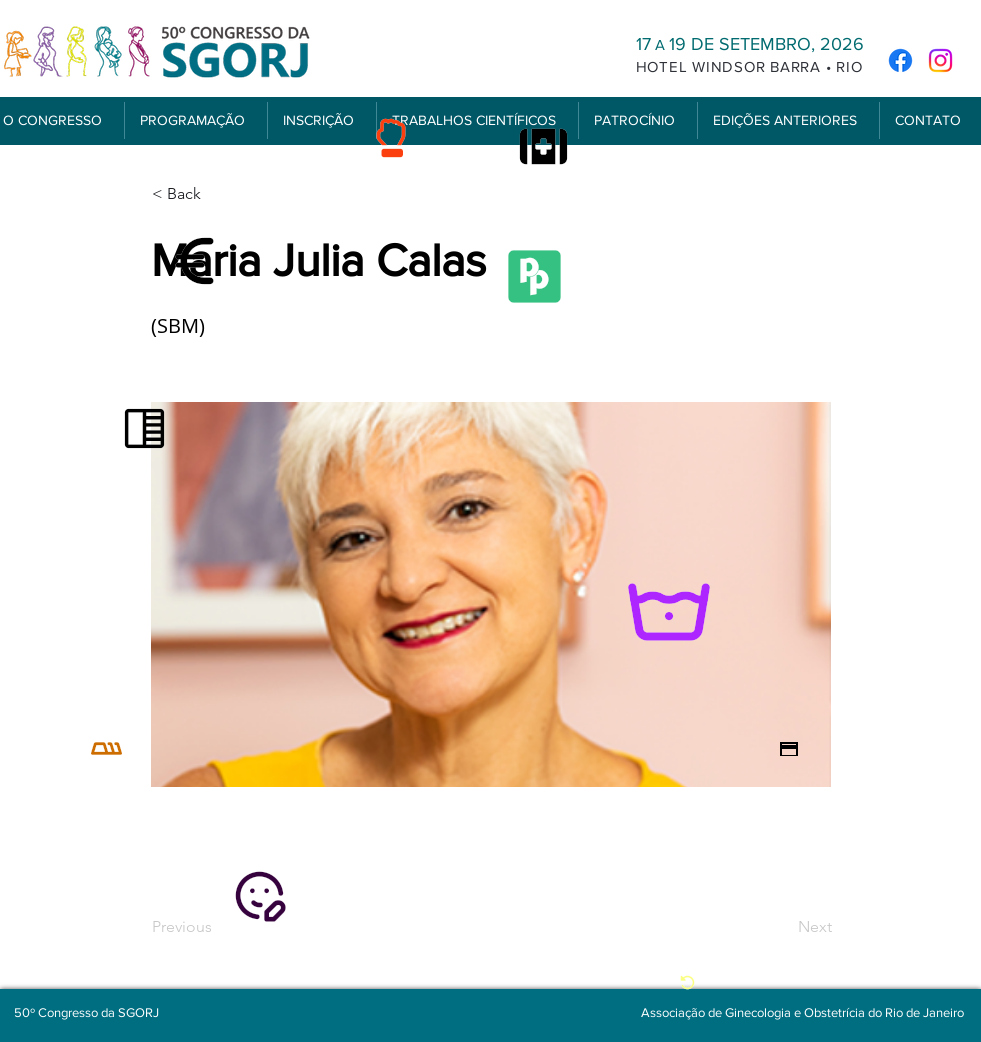 The width and height of the screenshot is (981, 1042). I want to click on indicate a fist bump or greeting gesture, so click(391, 138).